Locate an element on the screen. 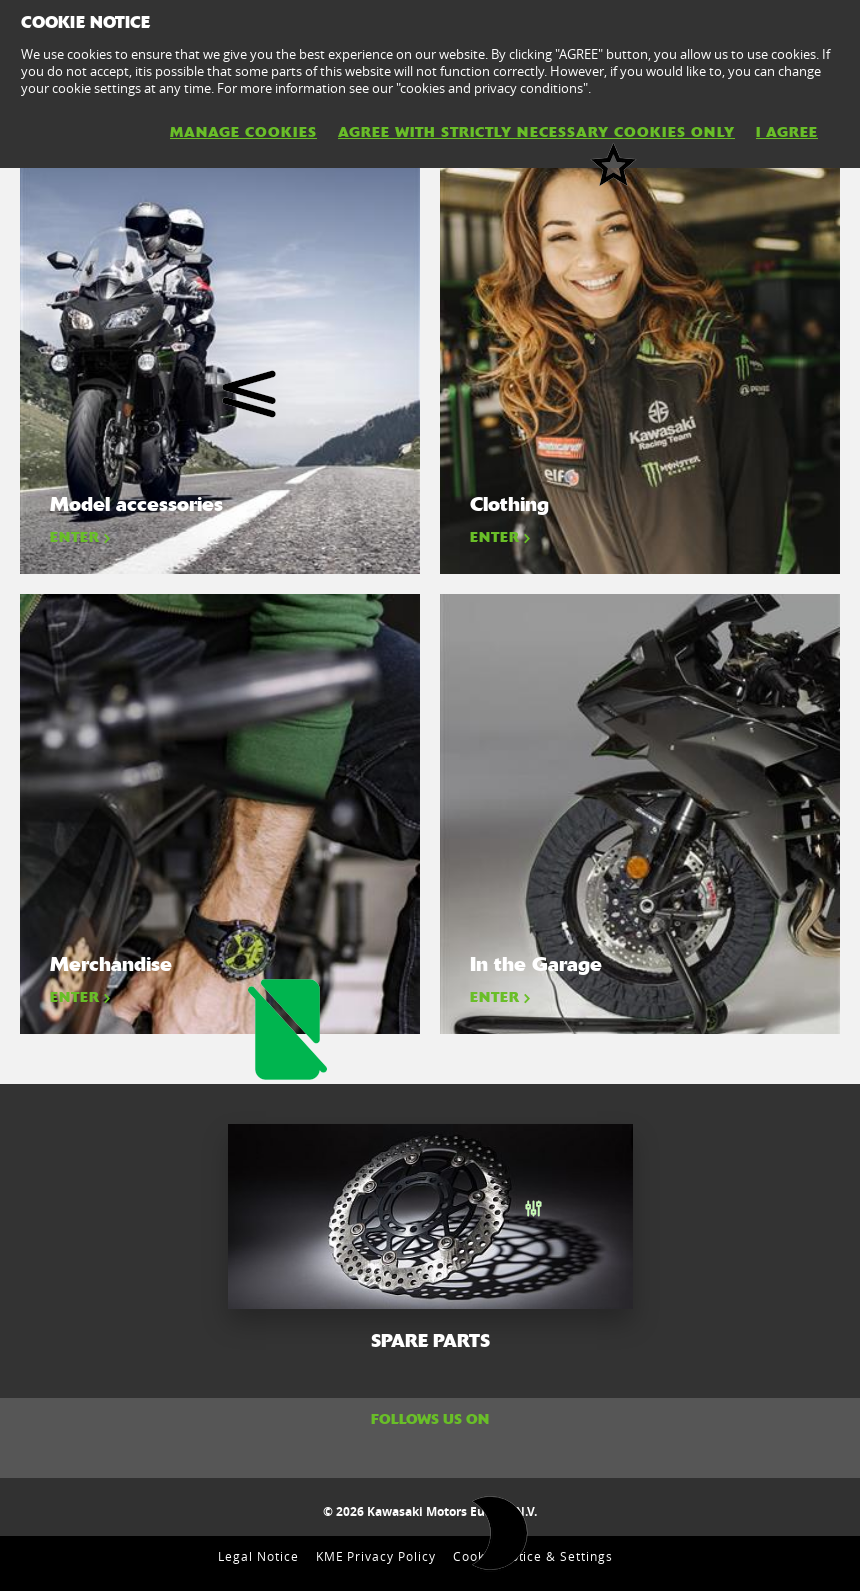 The height and width of the screenshot is (1591, 860). mobile device disabled or unavailable is located at coordinates (287, 1029).